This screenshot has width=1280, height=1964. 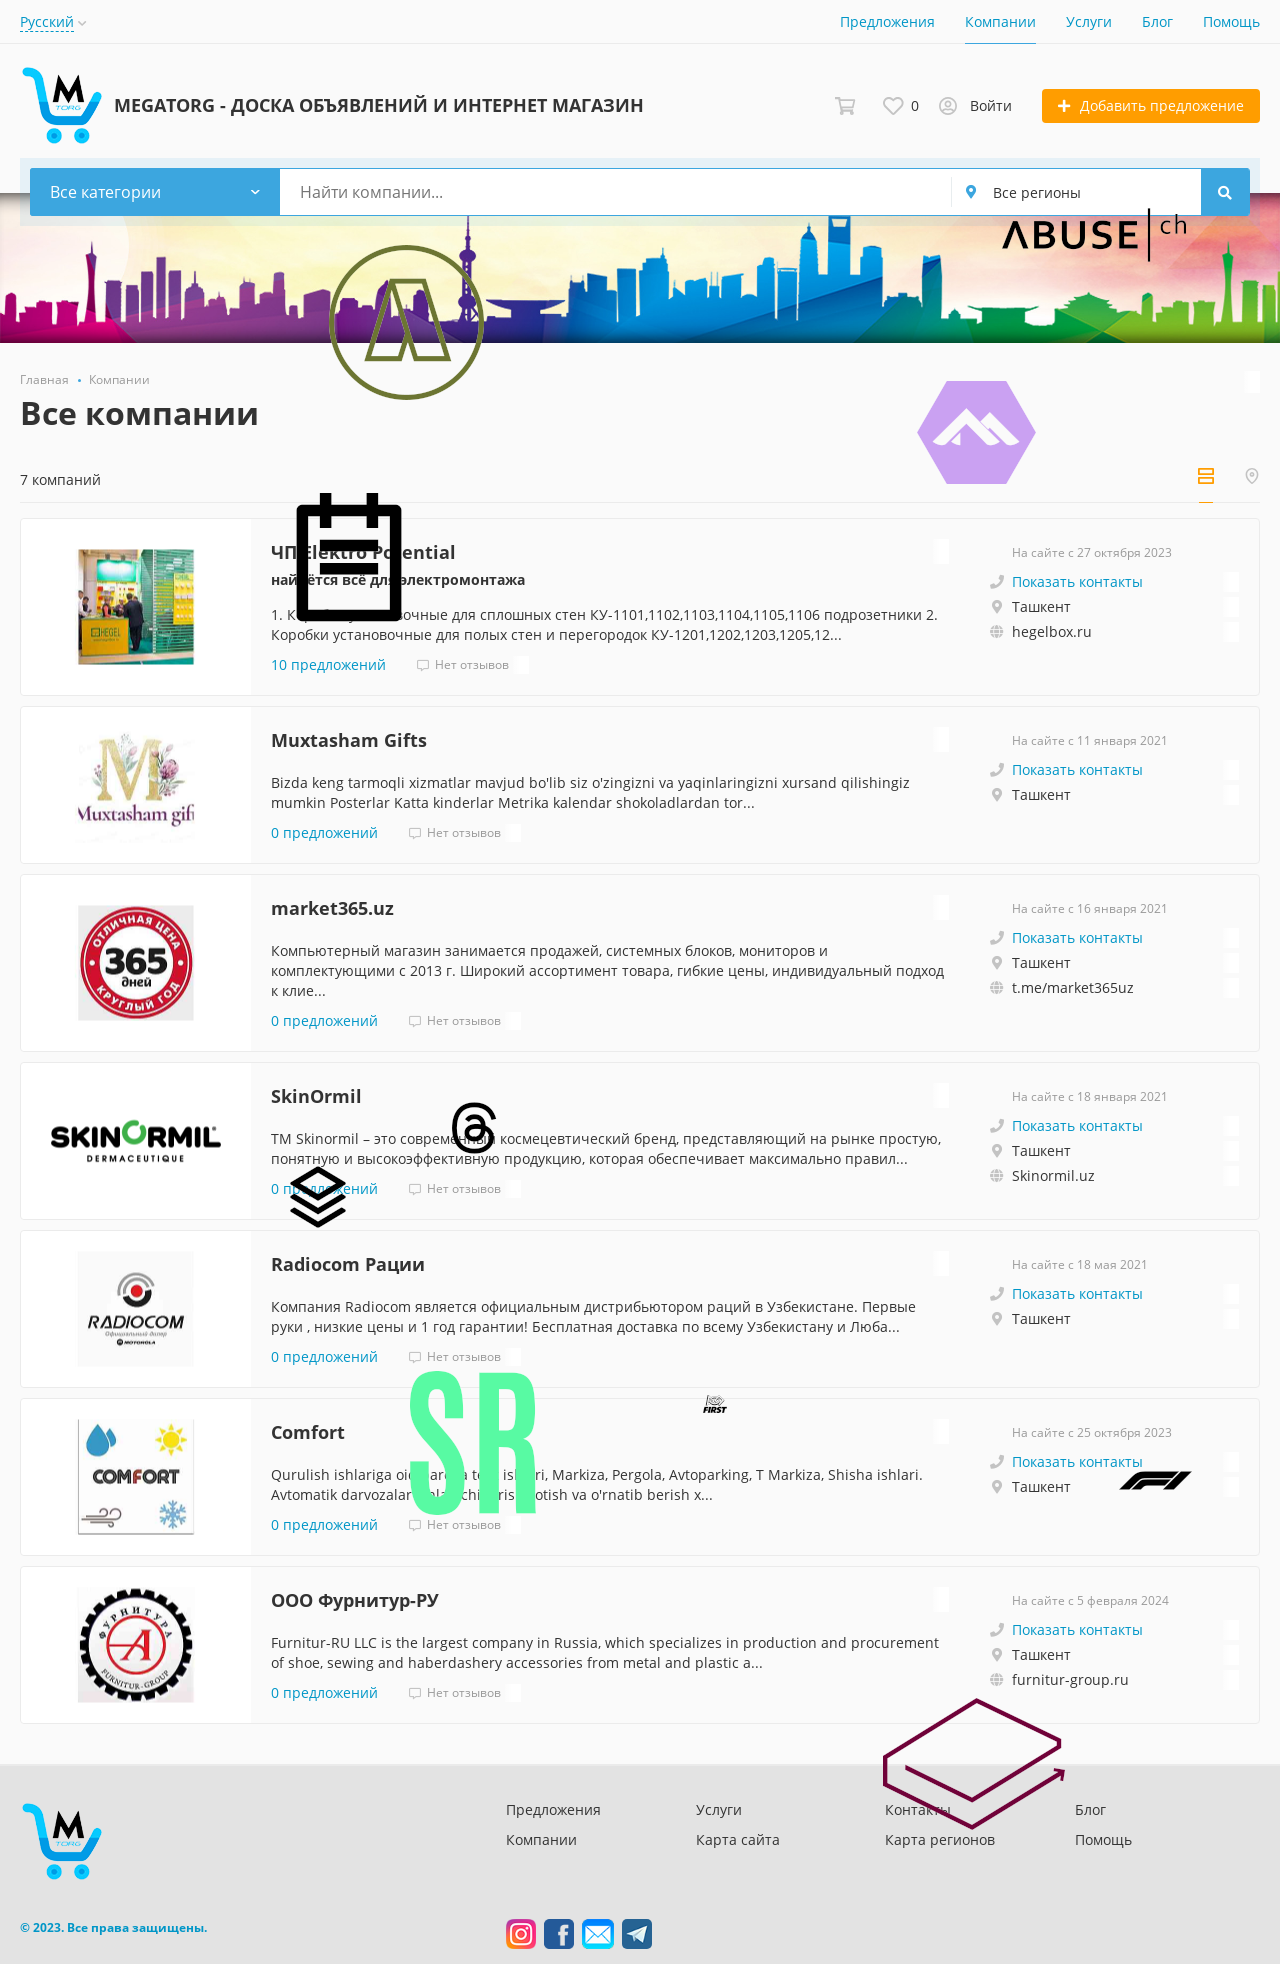 What do you see at coordinates (349, 563) in the screenshot?
I see `view your to-do list` at bounding box center [349, 563].